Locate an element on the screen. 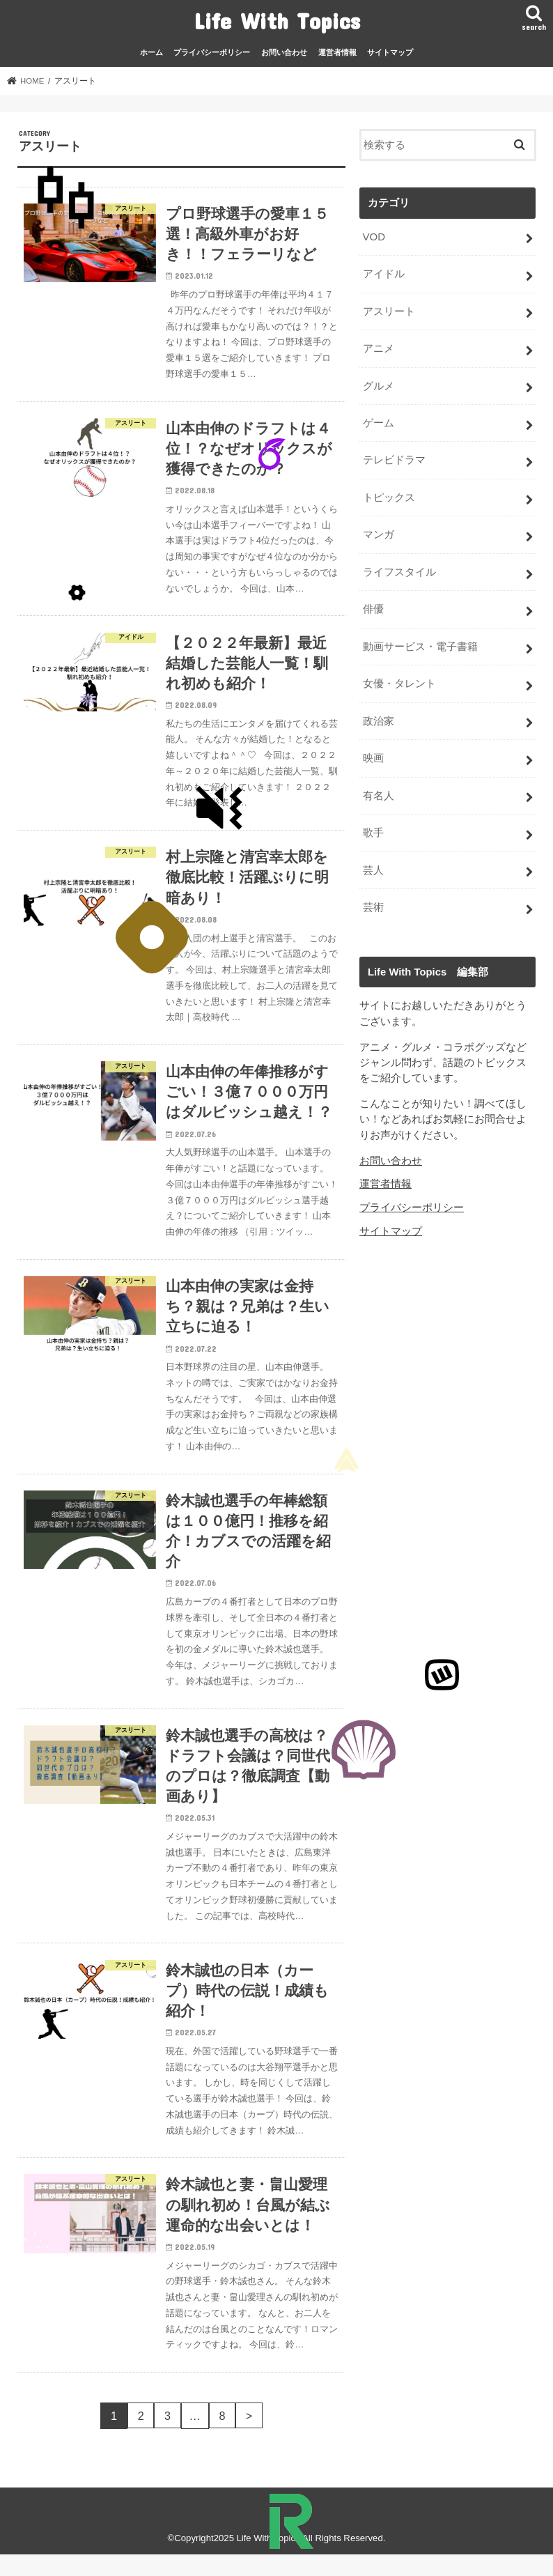 Image resolution: width=553 pixels, height=2576 pixels. open the Revolut banking app is located at coordinates (291, 2521).